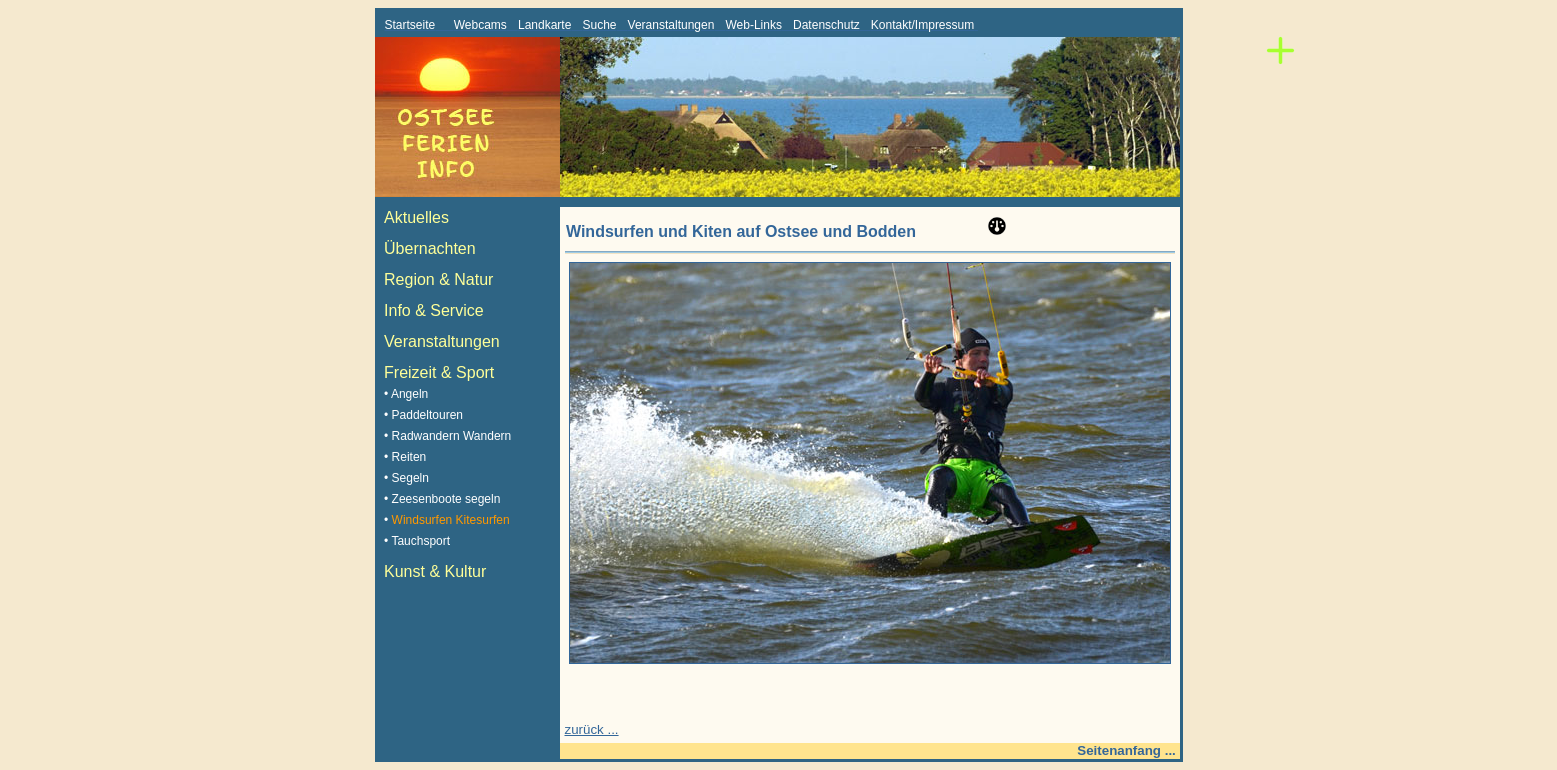 Image resolution: width=1557 pixels, height=770 pixels. Describe the element at coordinates (1280, 50) in the screenshot. I see `add a new item` at that location.